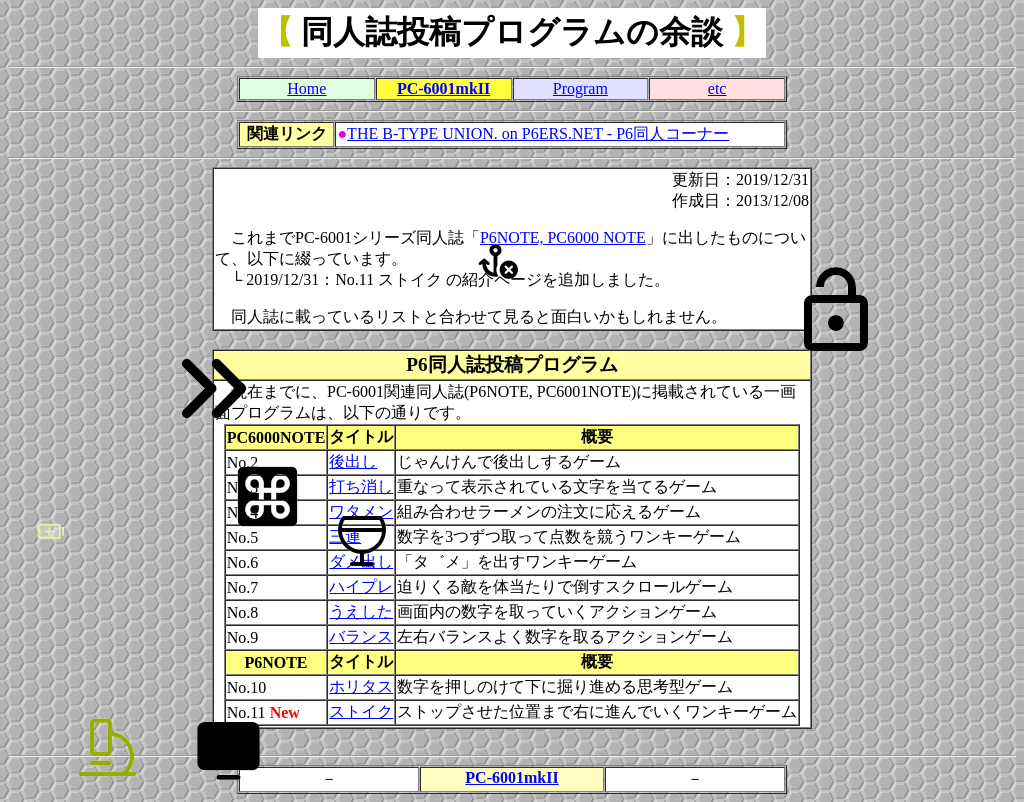 The image size is (1024, 802). Describe the element at coordinates (228, 748) in the screenshot. I see `view display settings` at that location.